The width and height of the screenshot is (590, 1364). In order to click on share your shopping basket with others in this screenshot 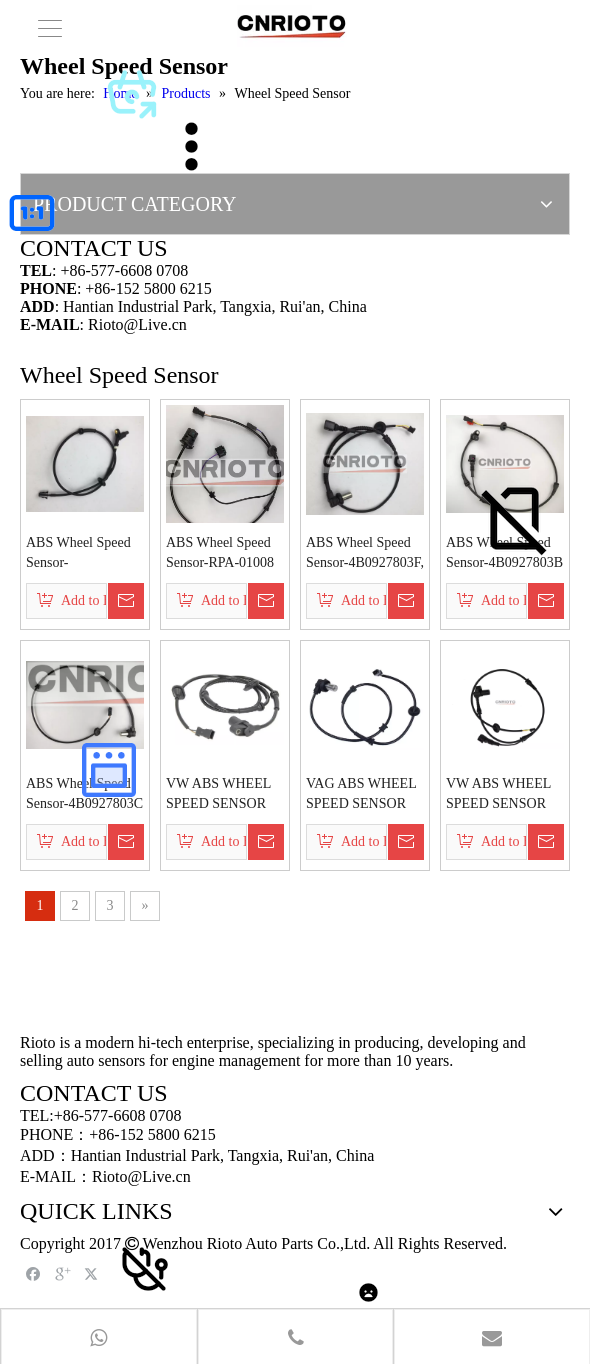, I will do `click(132, 92)`.